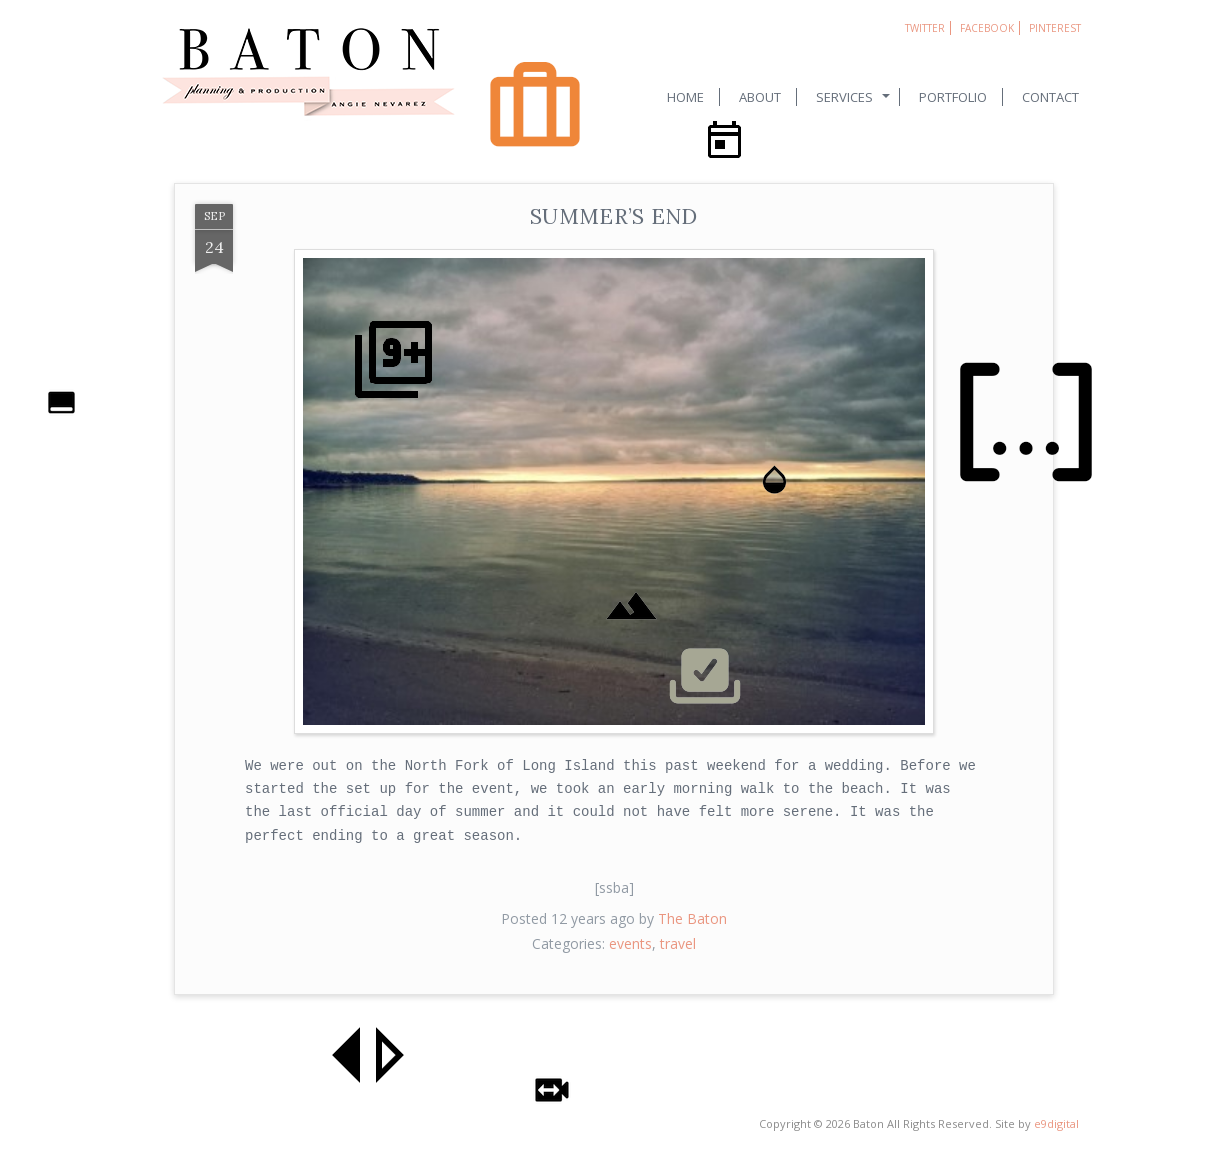  Describe the element at coordinates (724, 141) in the screenshot. I see `view today's date or events` at that location.